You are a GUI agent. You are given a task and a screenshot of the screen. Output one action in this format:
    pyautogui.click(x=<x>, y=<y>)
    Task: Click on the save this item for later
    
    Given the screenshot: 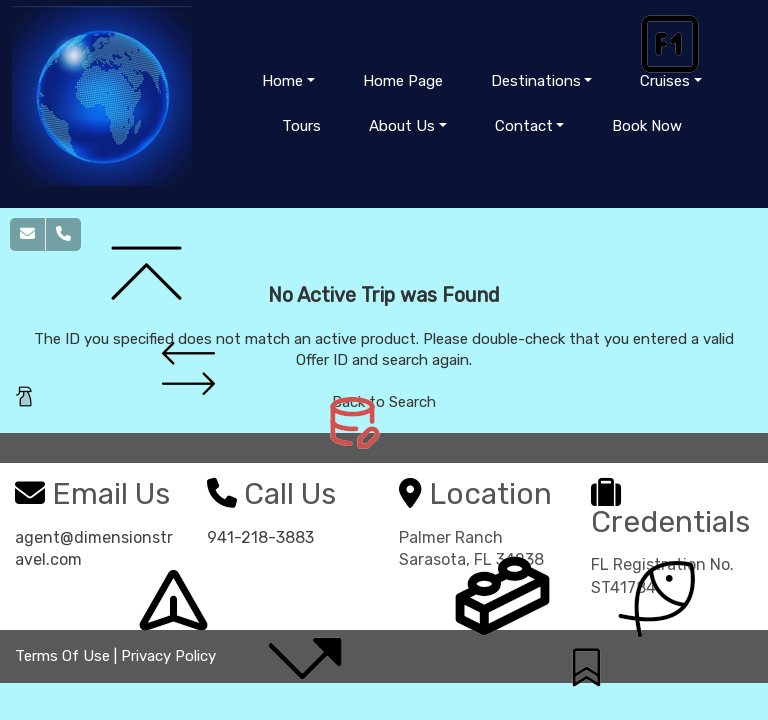 What is the action you would take?
    pyautogui.click(x=586, y=666)
    